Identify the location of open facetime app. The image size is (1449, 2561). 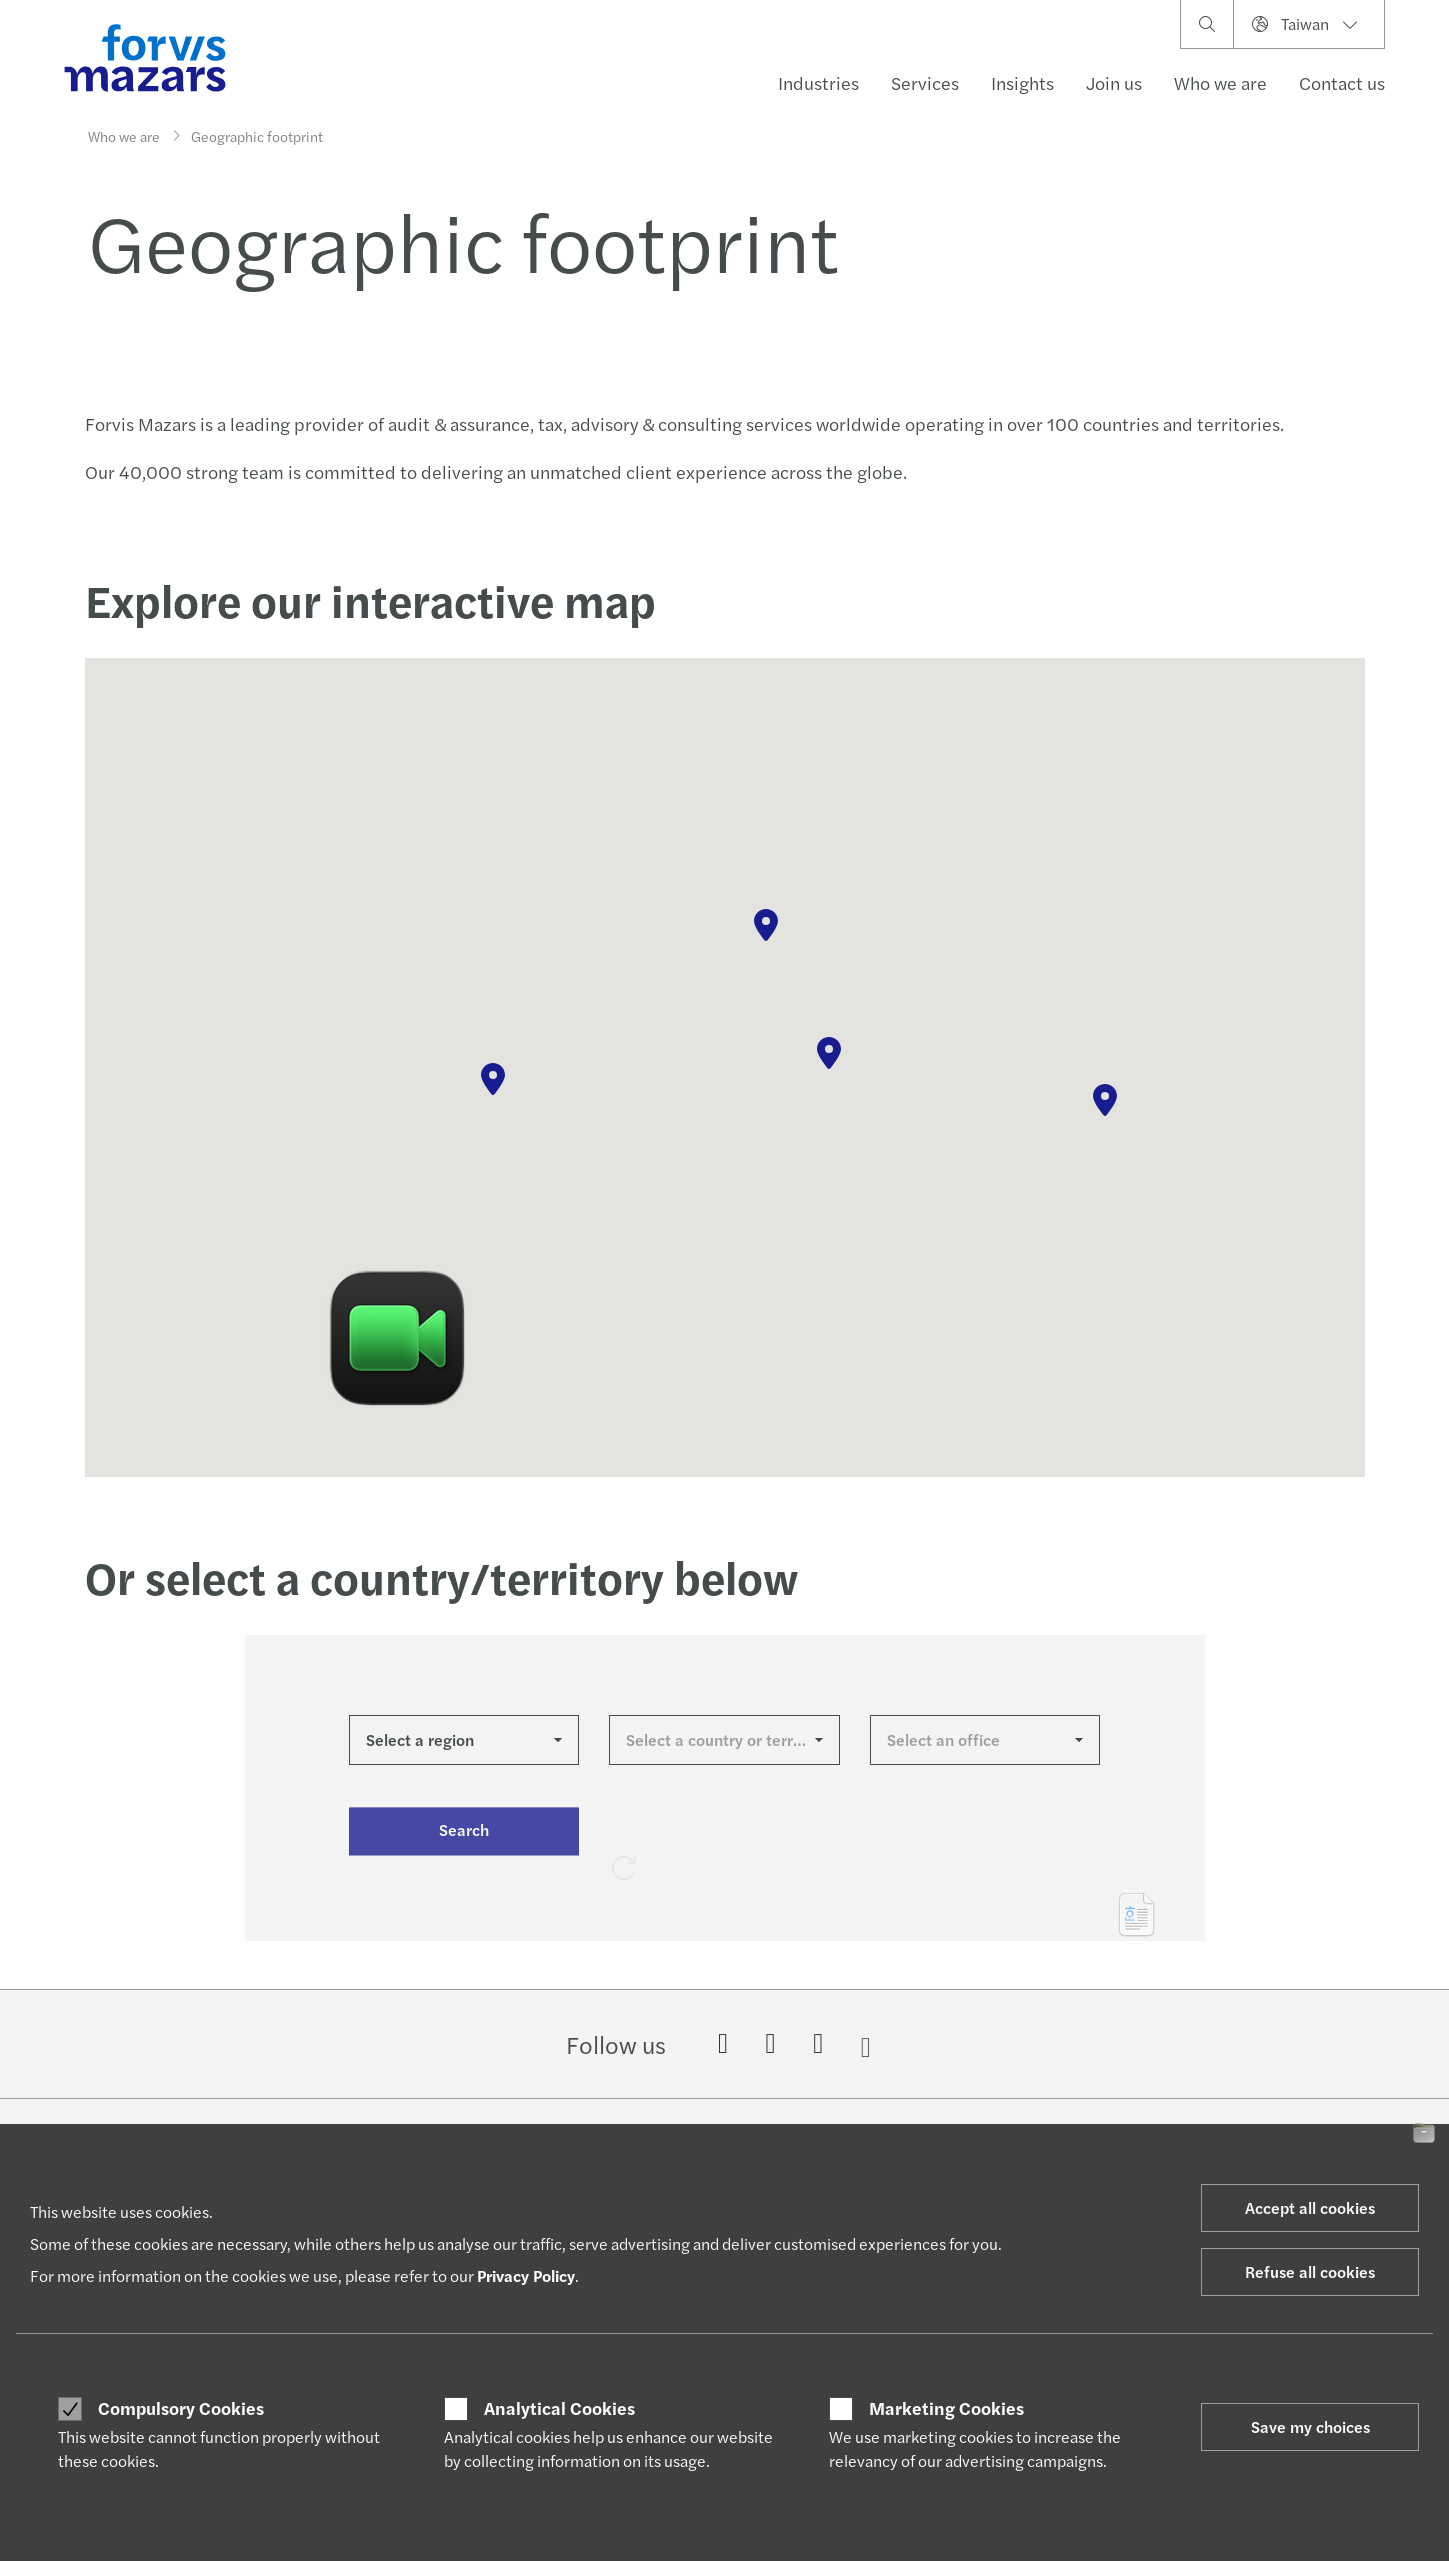
(397, 1338).